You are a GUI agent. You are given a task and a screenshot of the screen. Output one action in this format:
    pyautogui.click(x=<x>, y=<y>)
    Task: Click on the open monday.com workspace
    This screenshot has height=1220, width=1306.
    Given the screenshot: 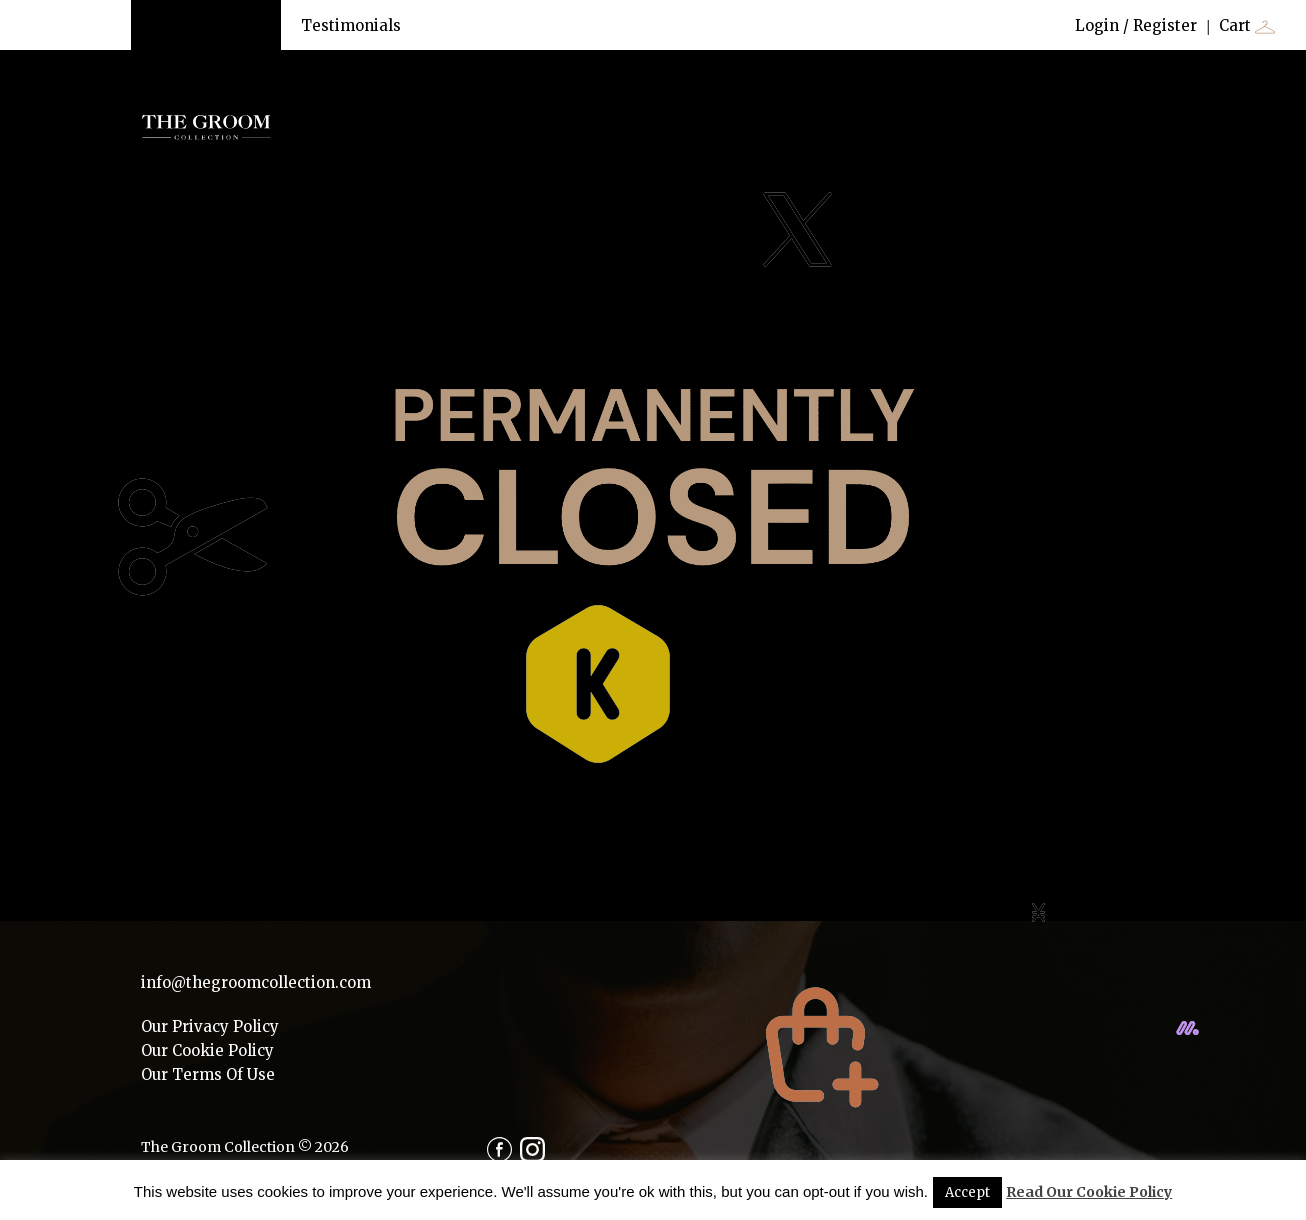 What is the action you would take?
    pyautogui.click(x=1187, y=1028)
    